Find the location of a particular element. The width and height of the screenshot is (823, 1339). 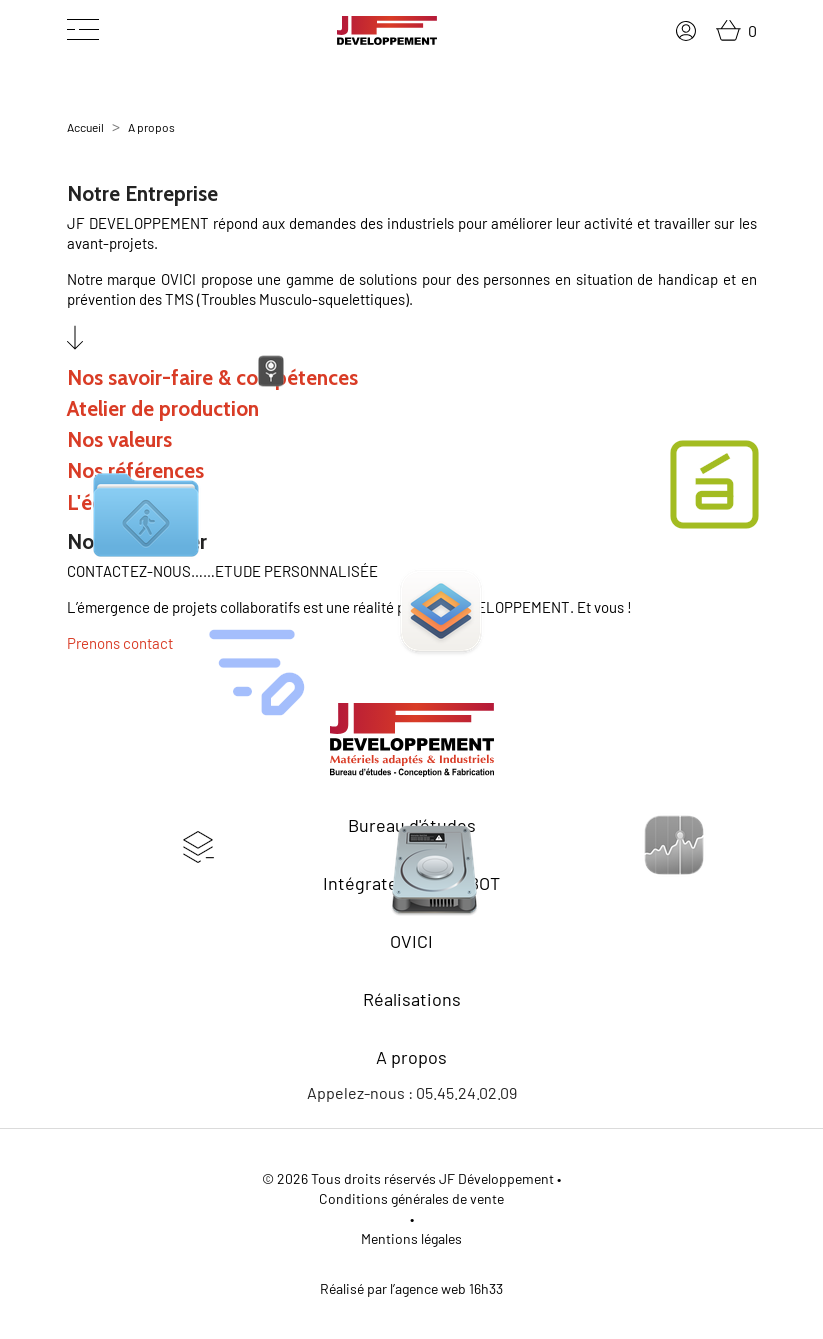

access local hard drive storage is located at coordinates (434, 869).